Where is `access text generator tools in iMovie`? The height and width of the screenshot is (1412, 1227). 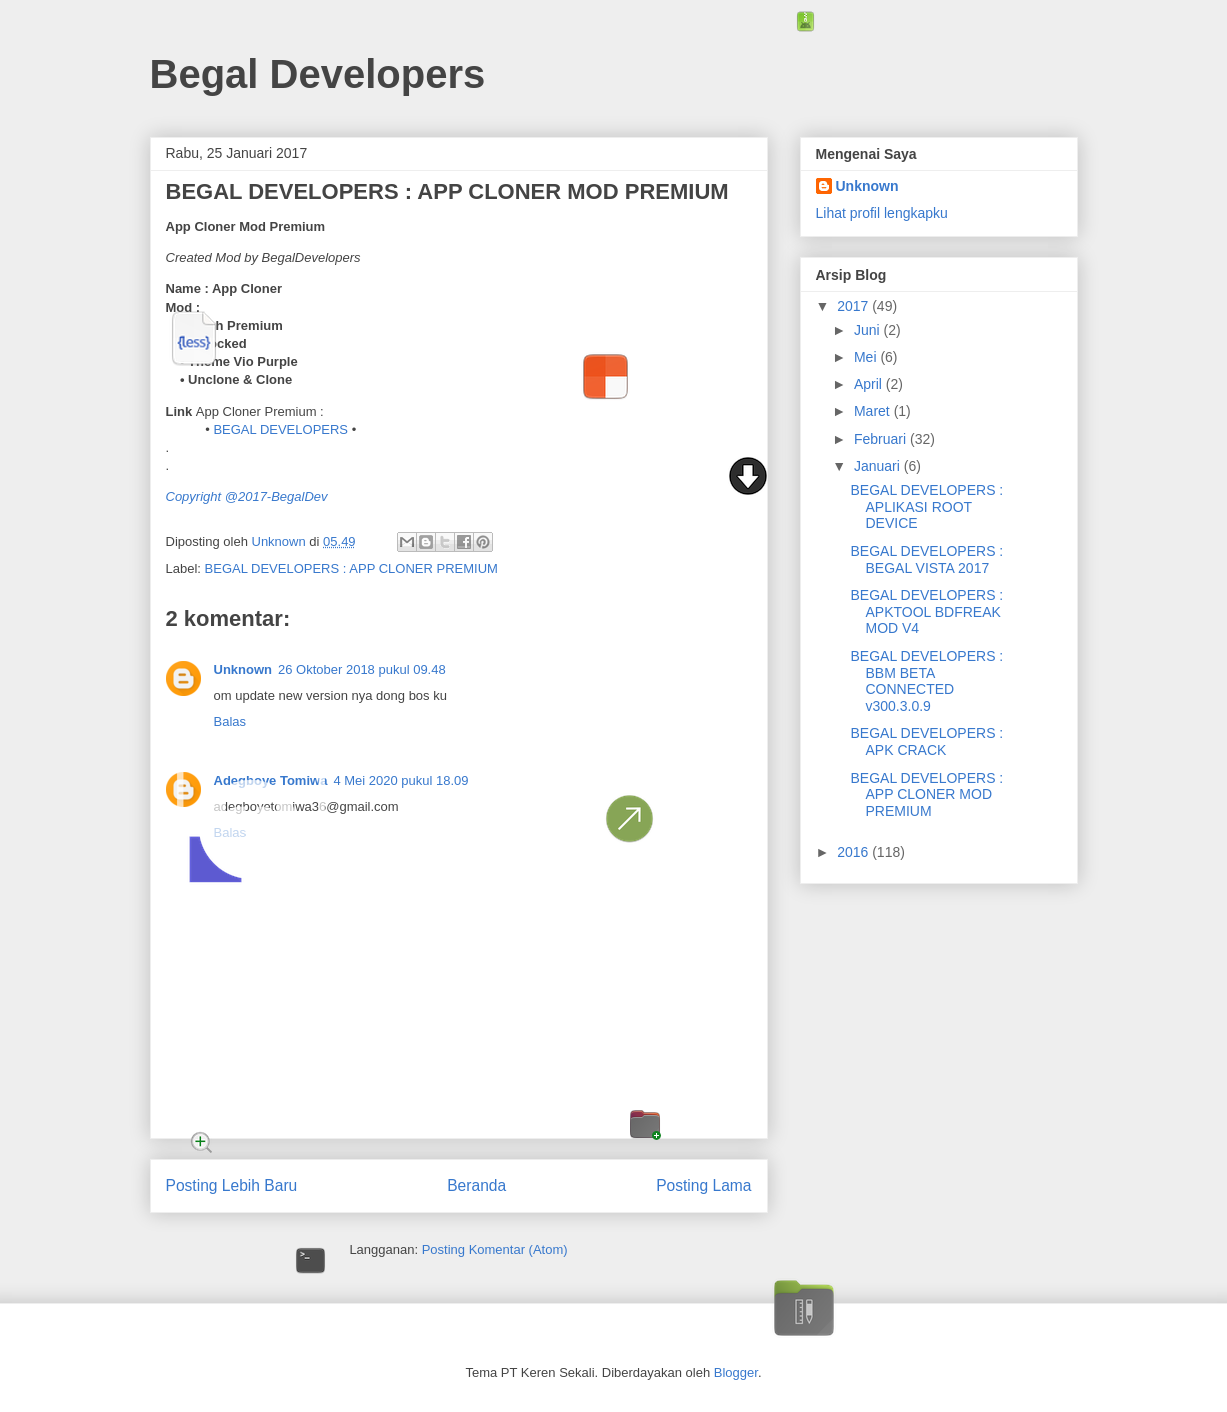
access text generator tools in iMovie is located at coordinates (251, 827).